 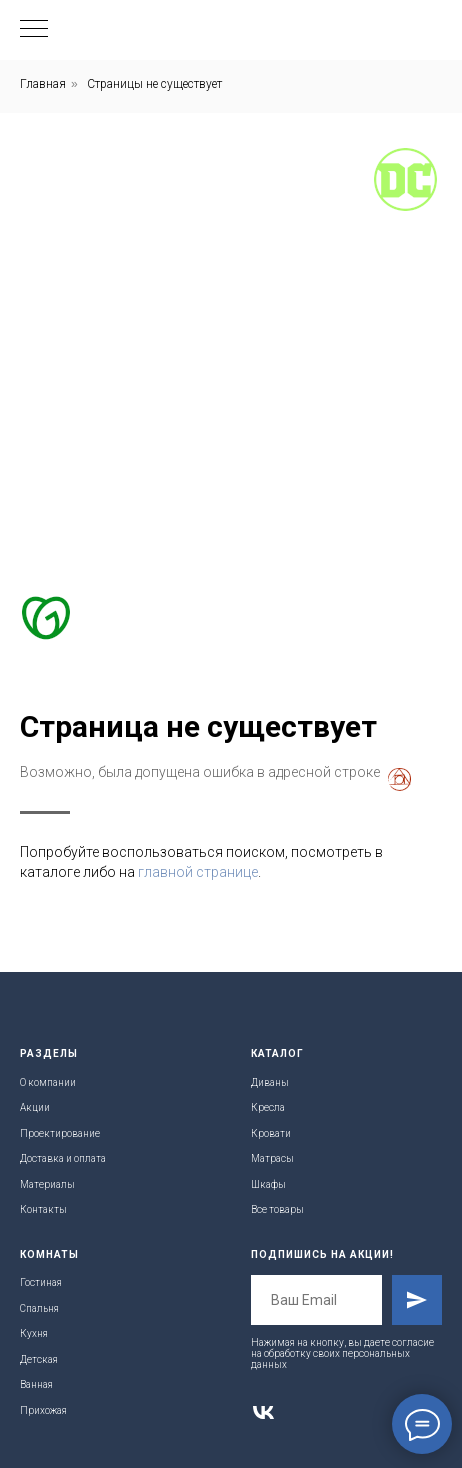 I want to click on DC Entertainment logo, so click(x=405, y=179).